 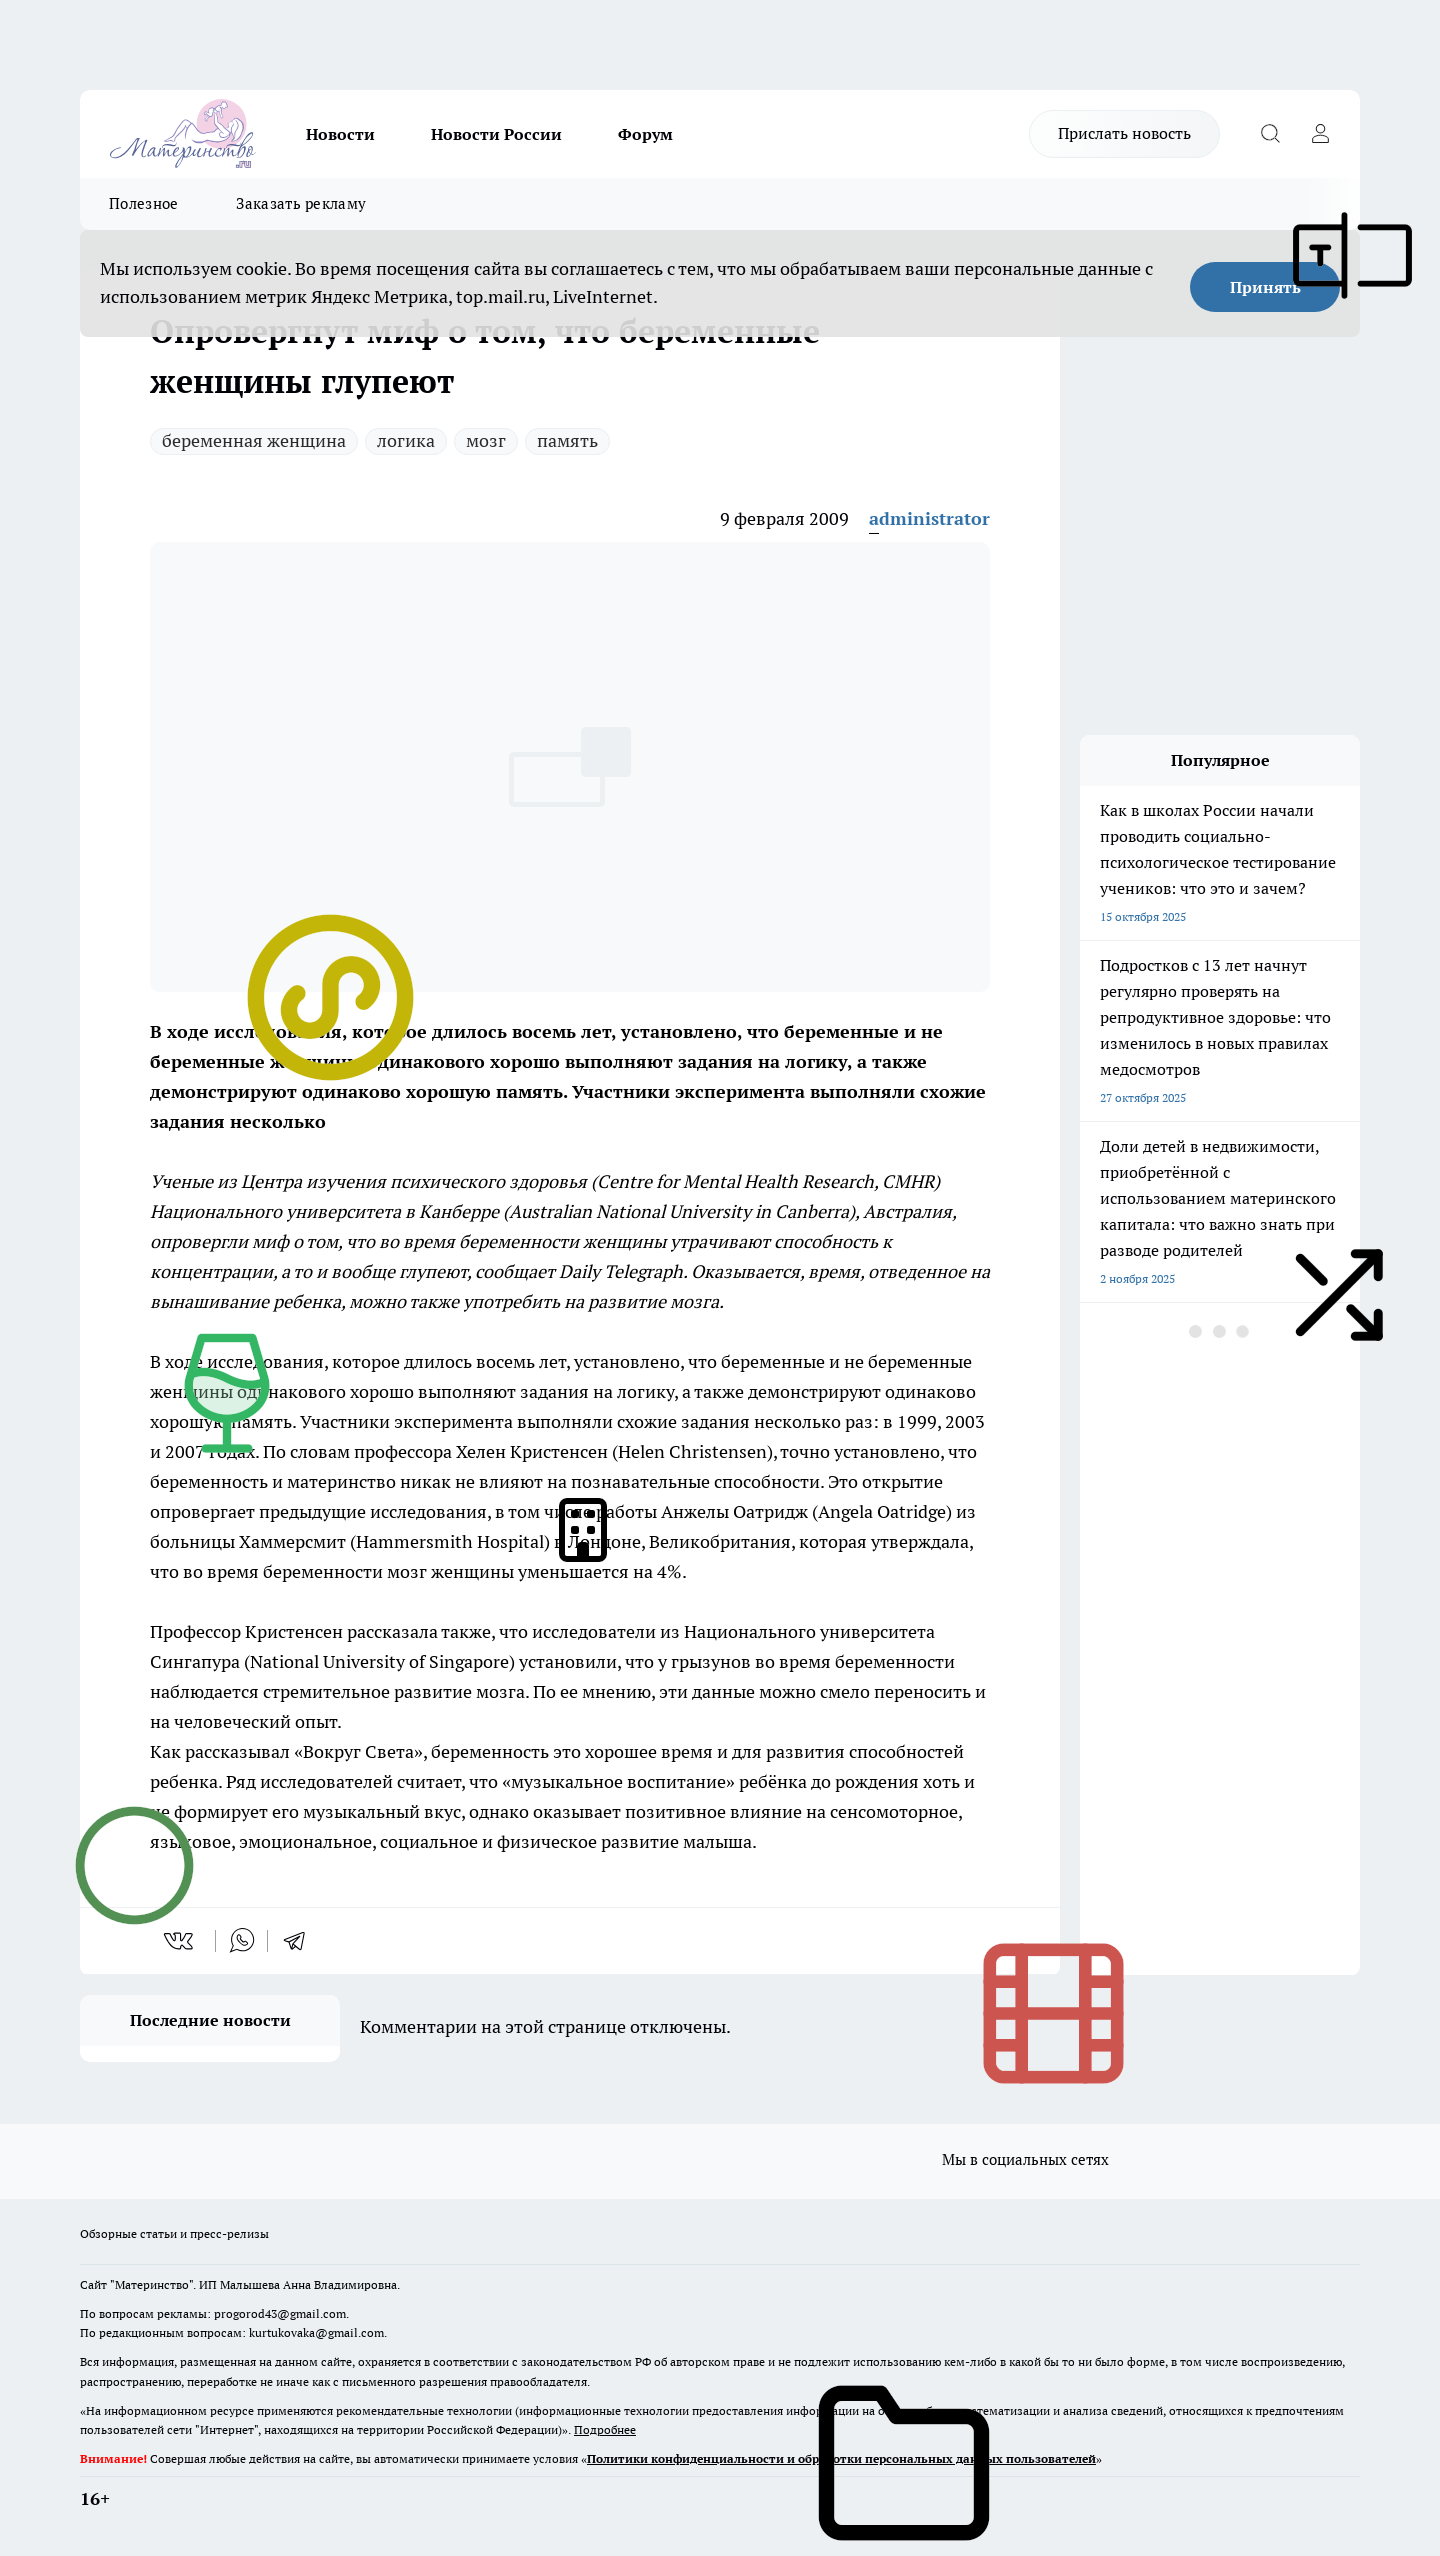 I want to click on access video or movie content, so click(x=1053, y=2013).